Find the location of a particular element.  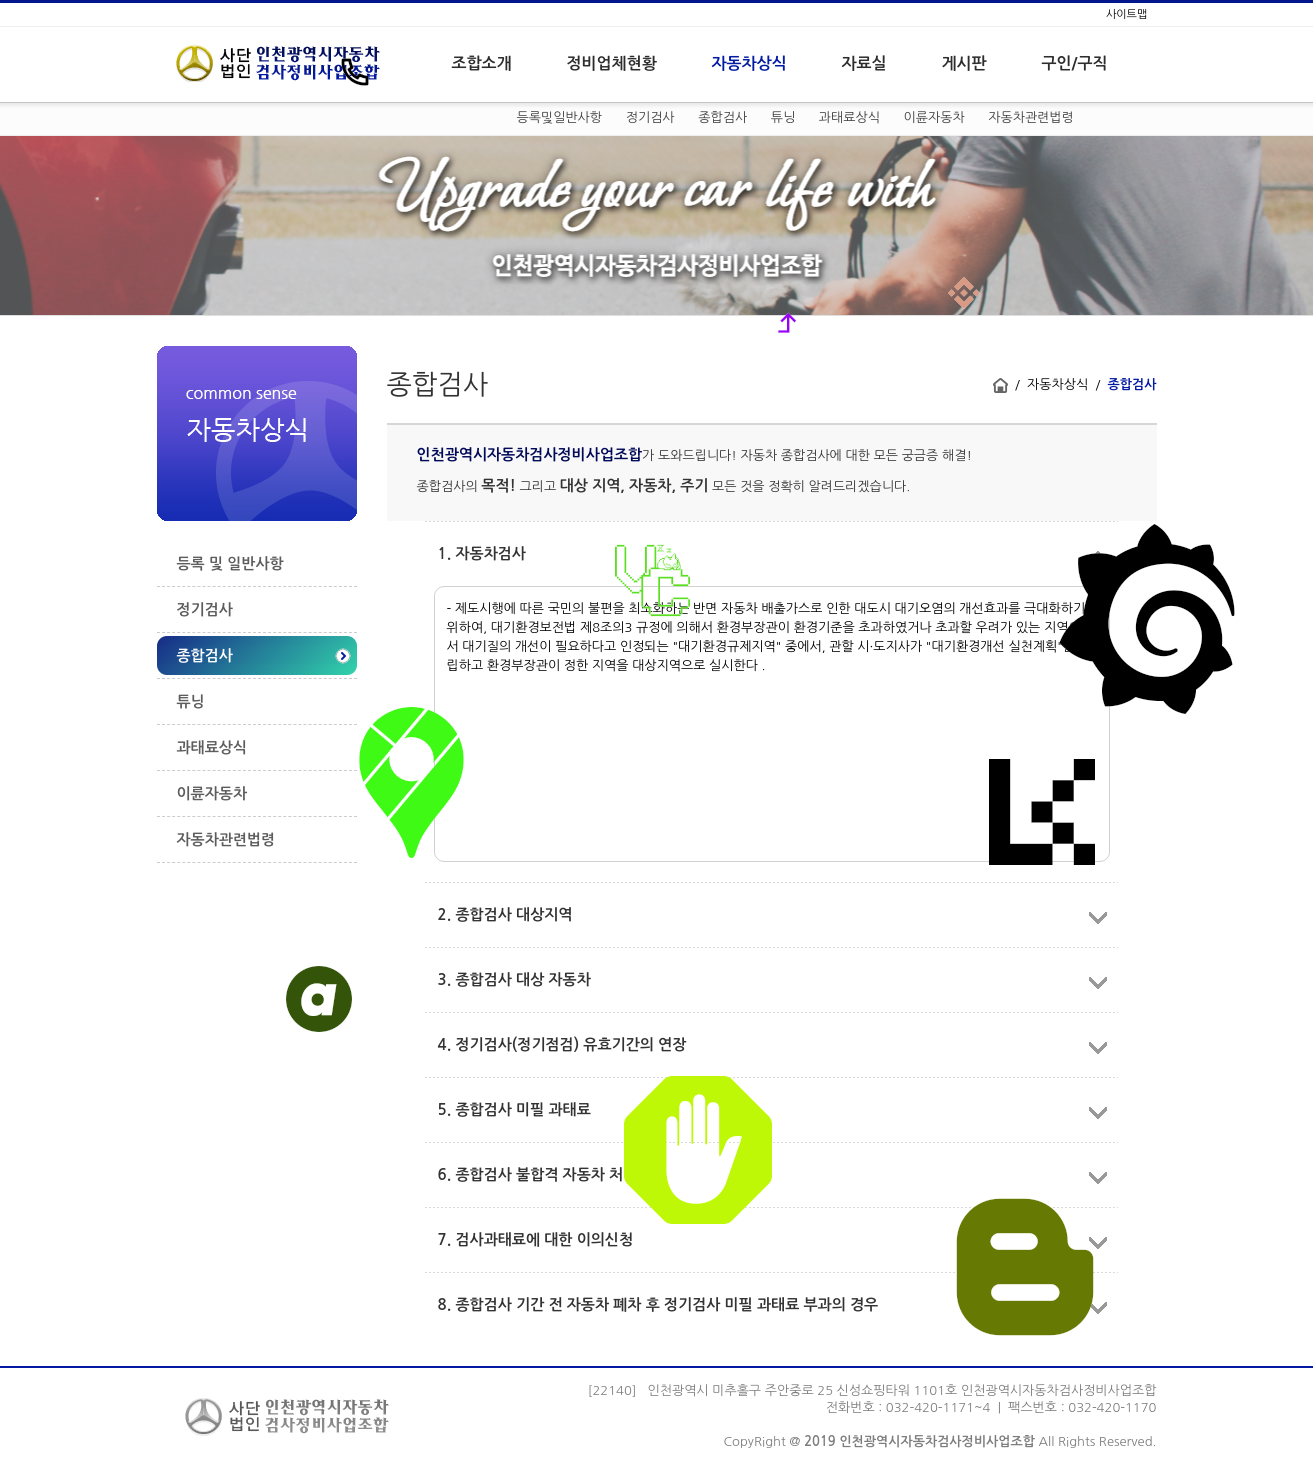

livekit logo - real-time audio/video platform branding is located at coordinates (1042, 812).